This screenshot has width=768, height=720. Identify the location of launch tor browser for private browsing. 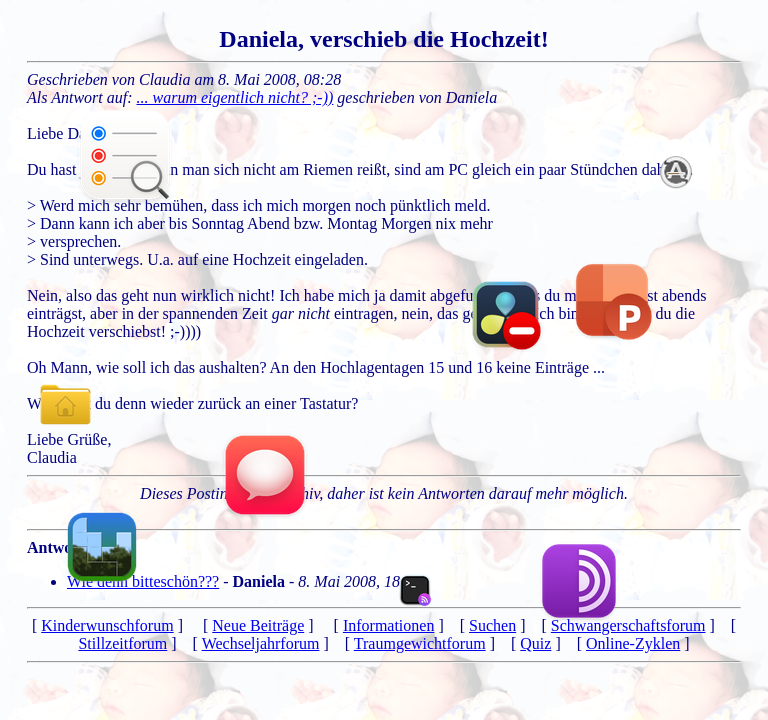
(579, 581).